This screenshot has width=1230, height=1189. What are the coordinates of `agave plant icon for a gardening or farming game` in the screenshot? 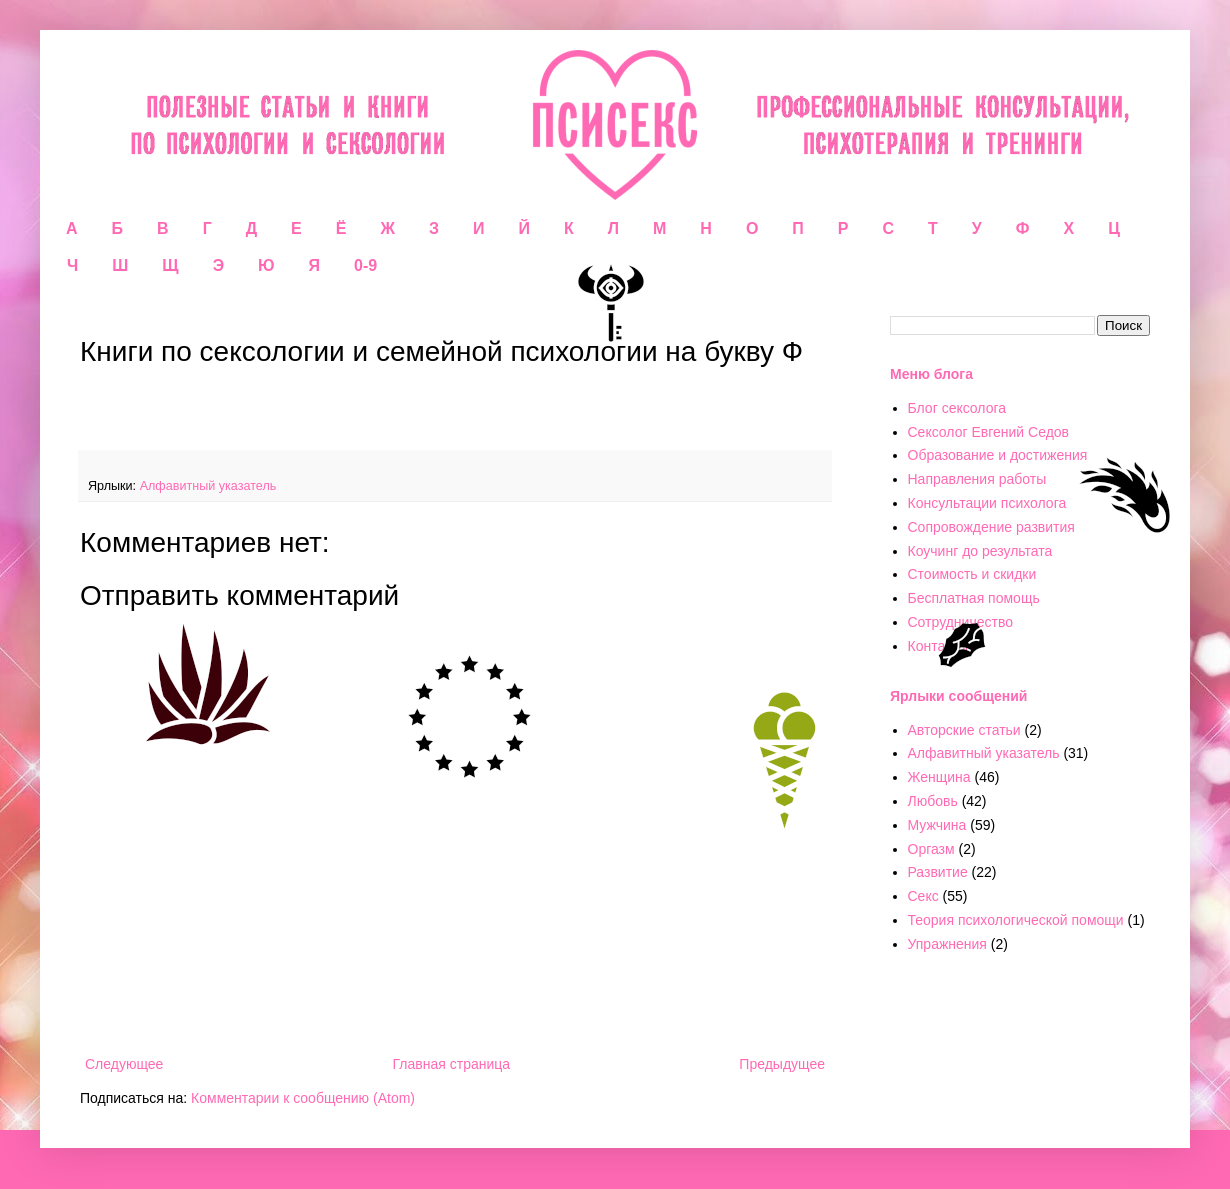 It's located at (208, 684).